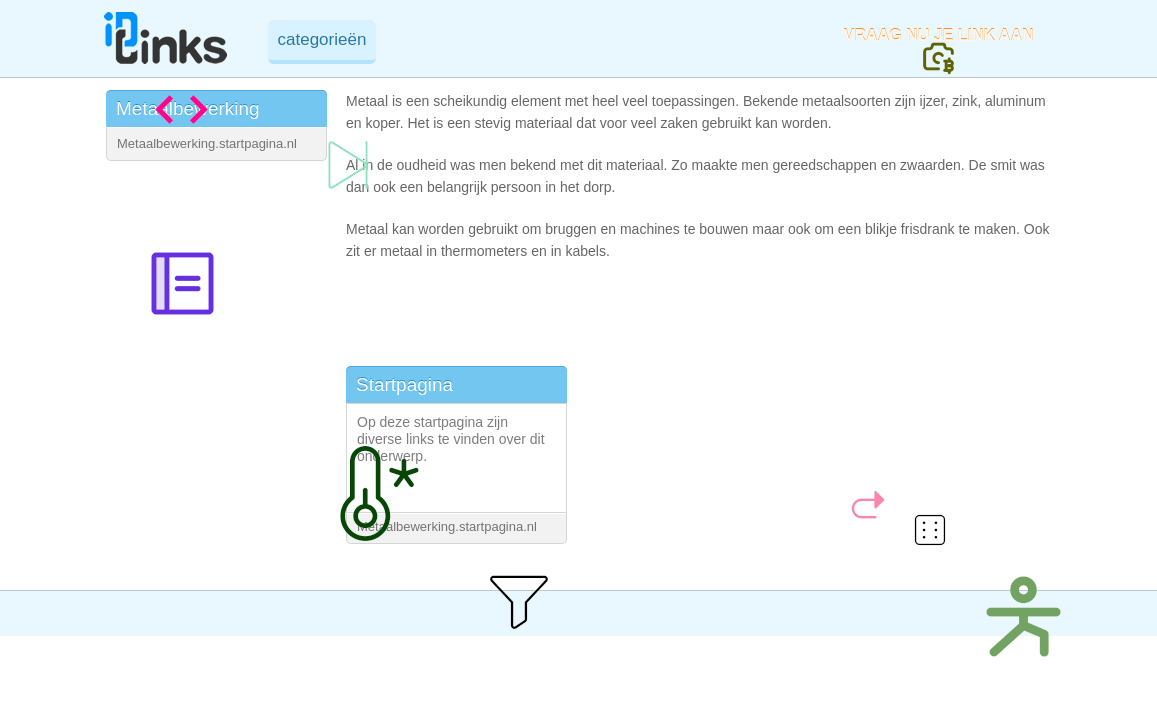  I want to click on skip to the next track or media item, so click(348, 165).